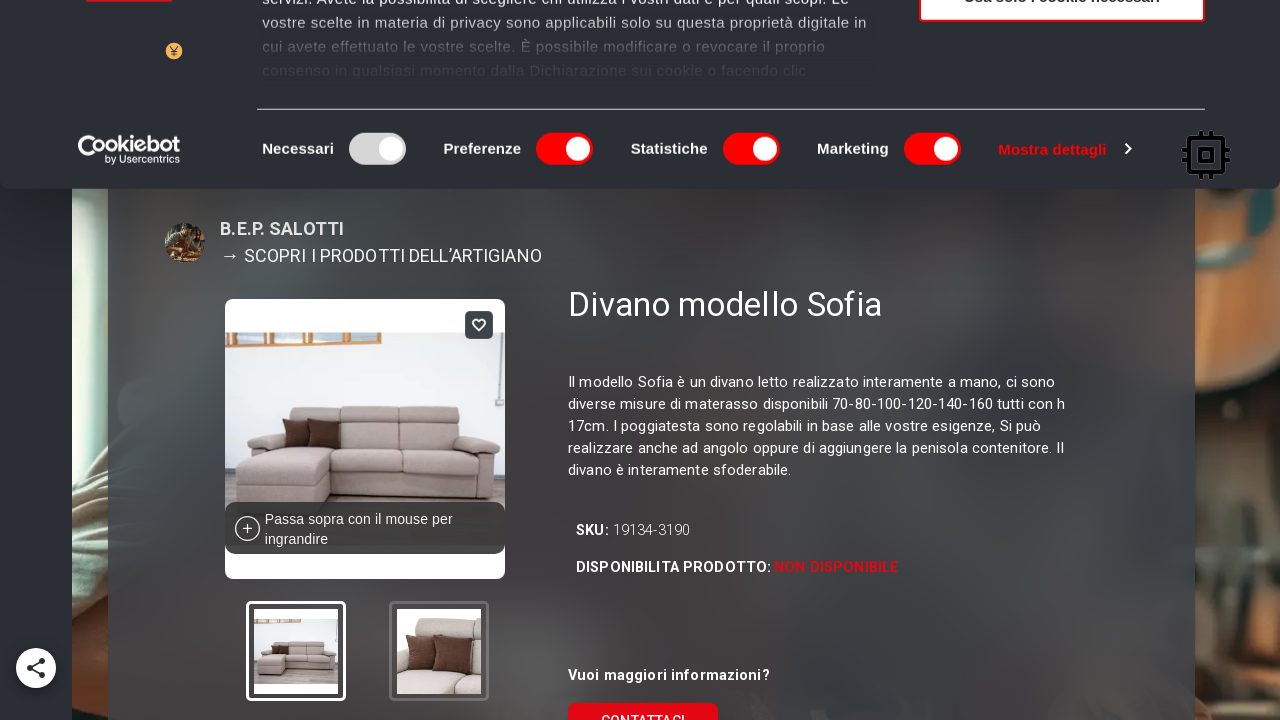  What do you see at coordinates (1206, 155) in the screenshot?
I see `view system performance or processor usage` at bounding box center [1206, 155].